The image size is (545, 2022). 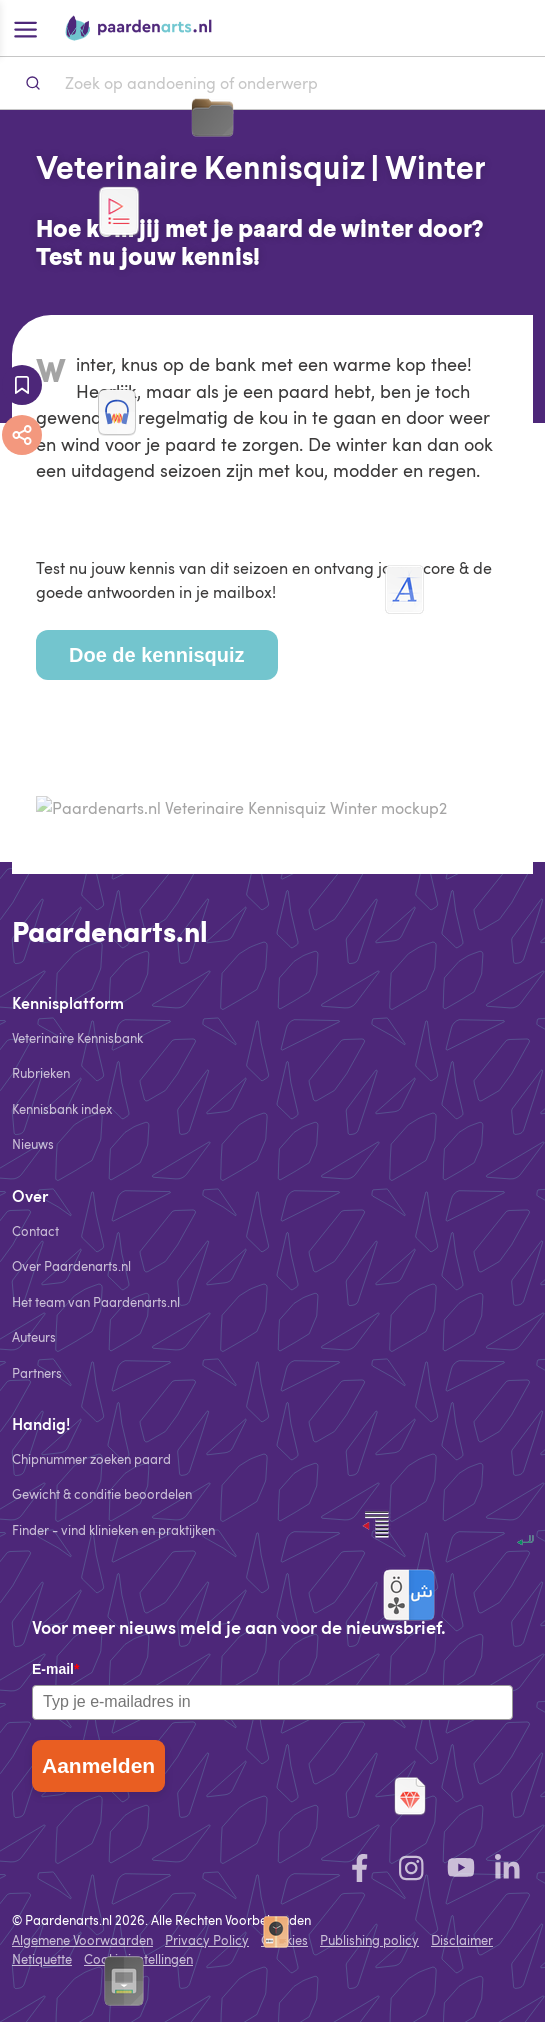 I want to click on open a playlist file, so click(x=119, y=211).